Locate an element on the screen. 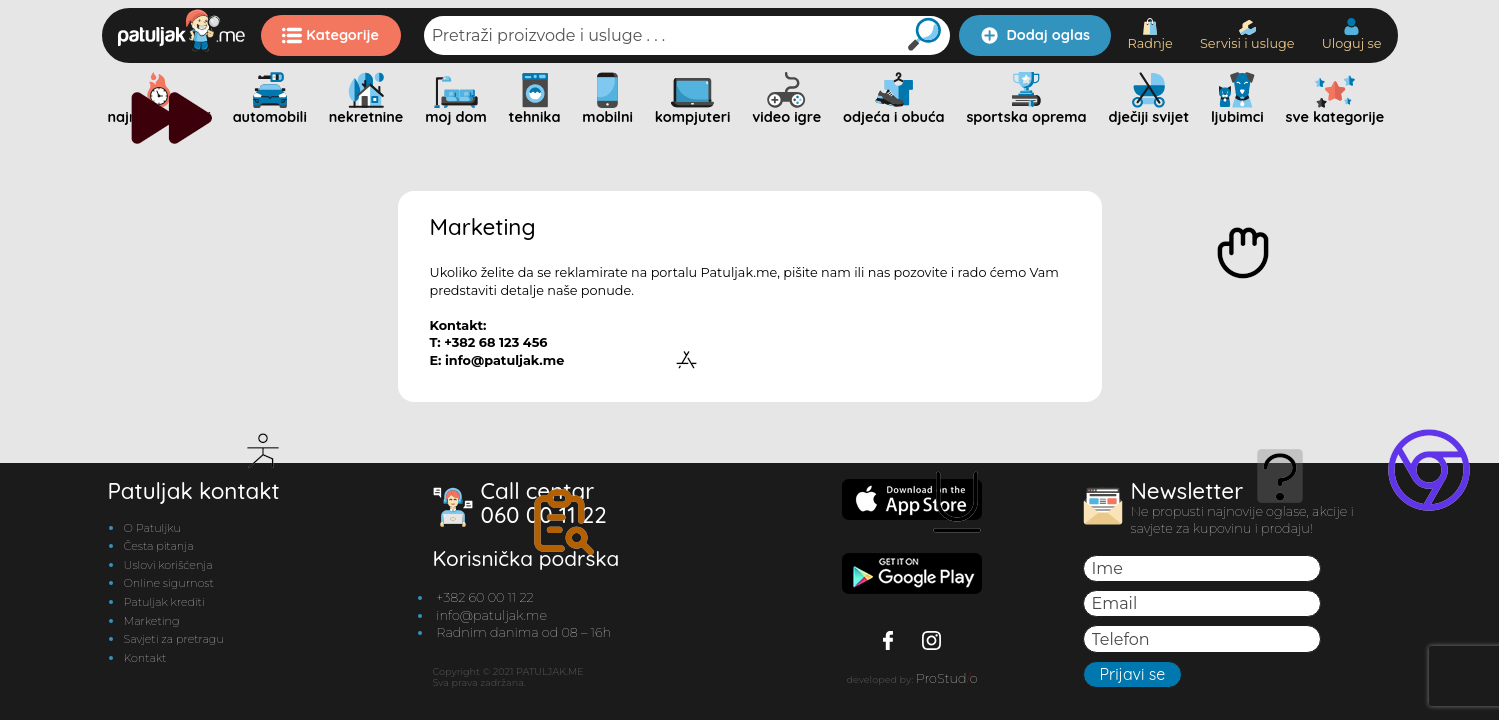 The width and height of the screenshot is (1499, 720). access help or support information is located at coordinates (1280, 476).